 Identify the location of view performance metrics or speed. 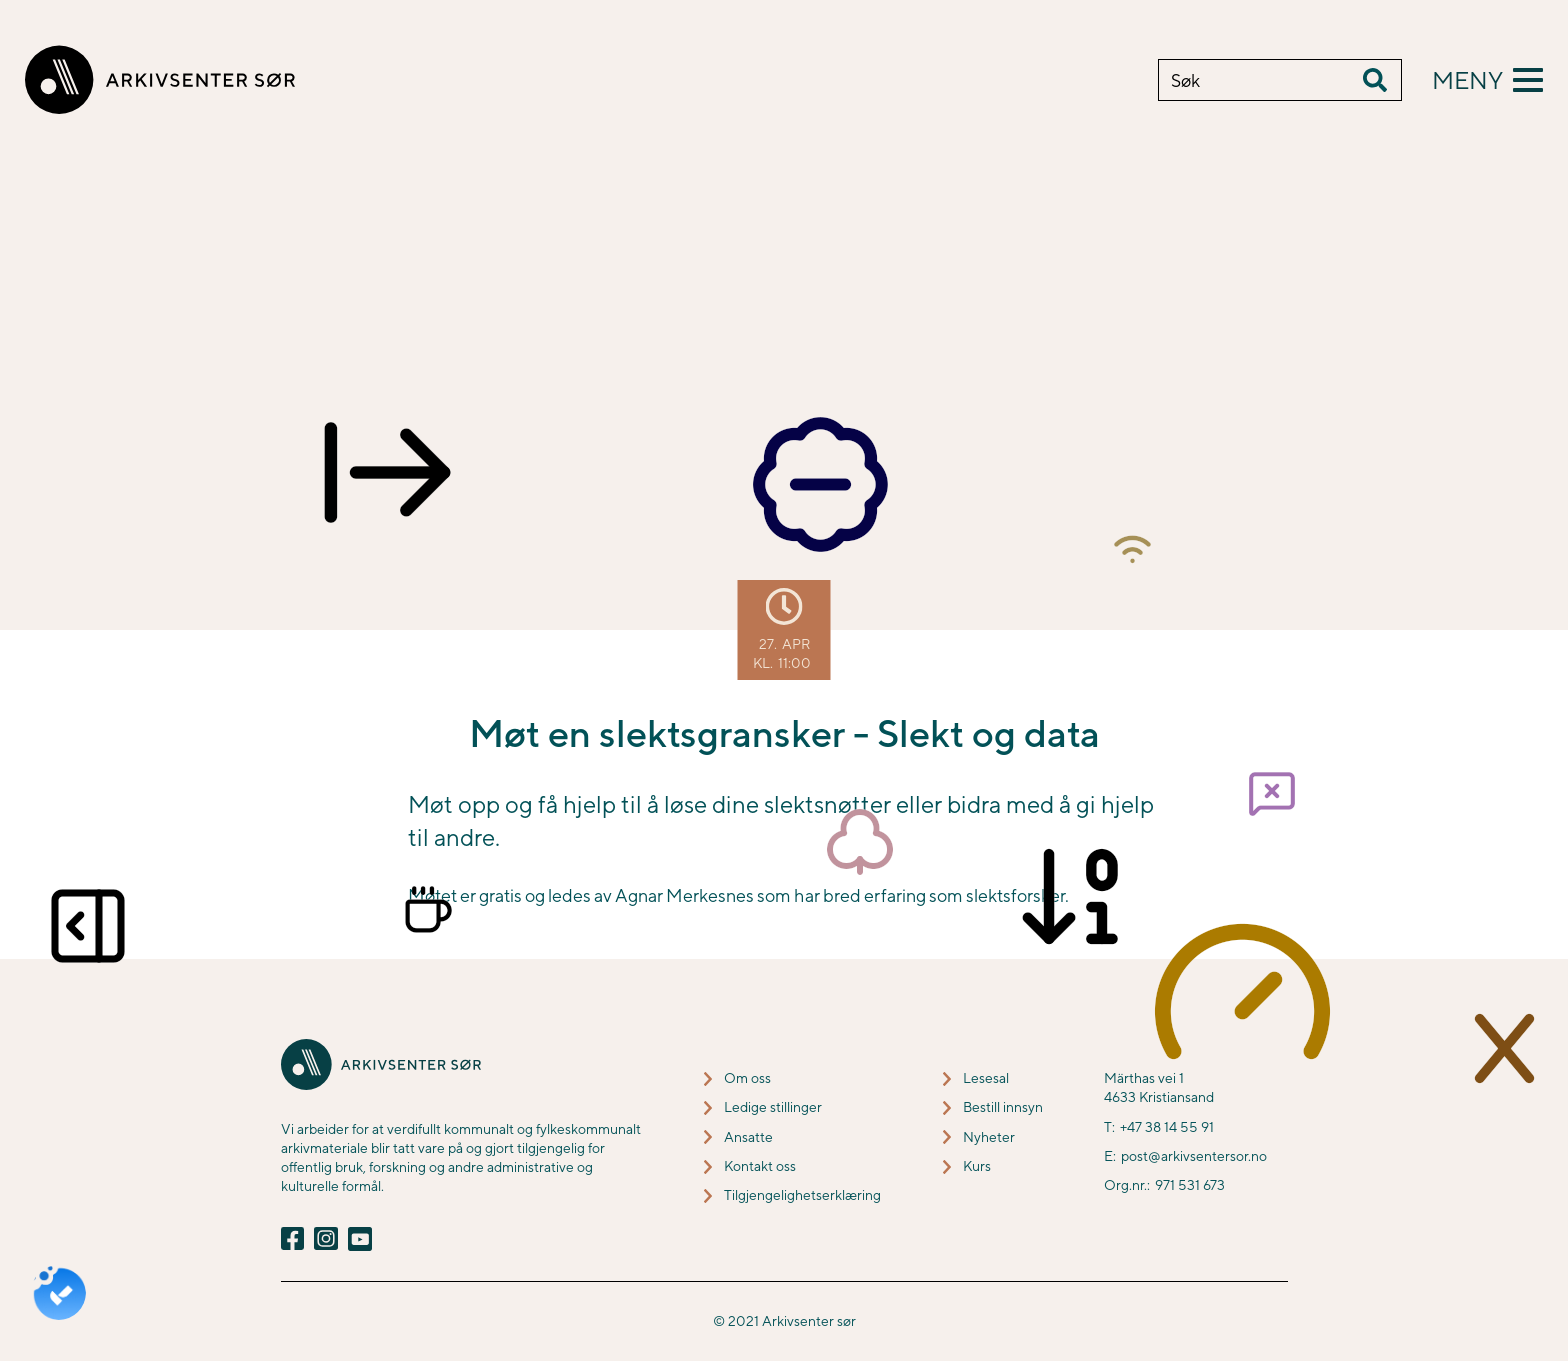
(1242, 995).